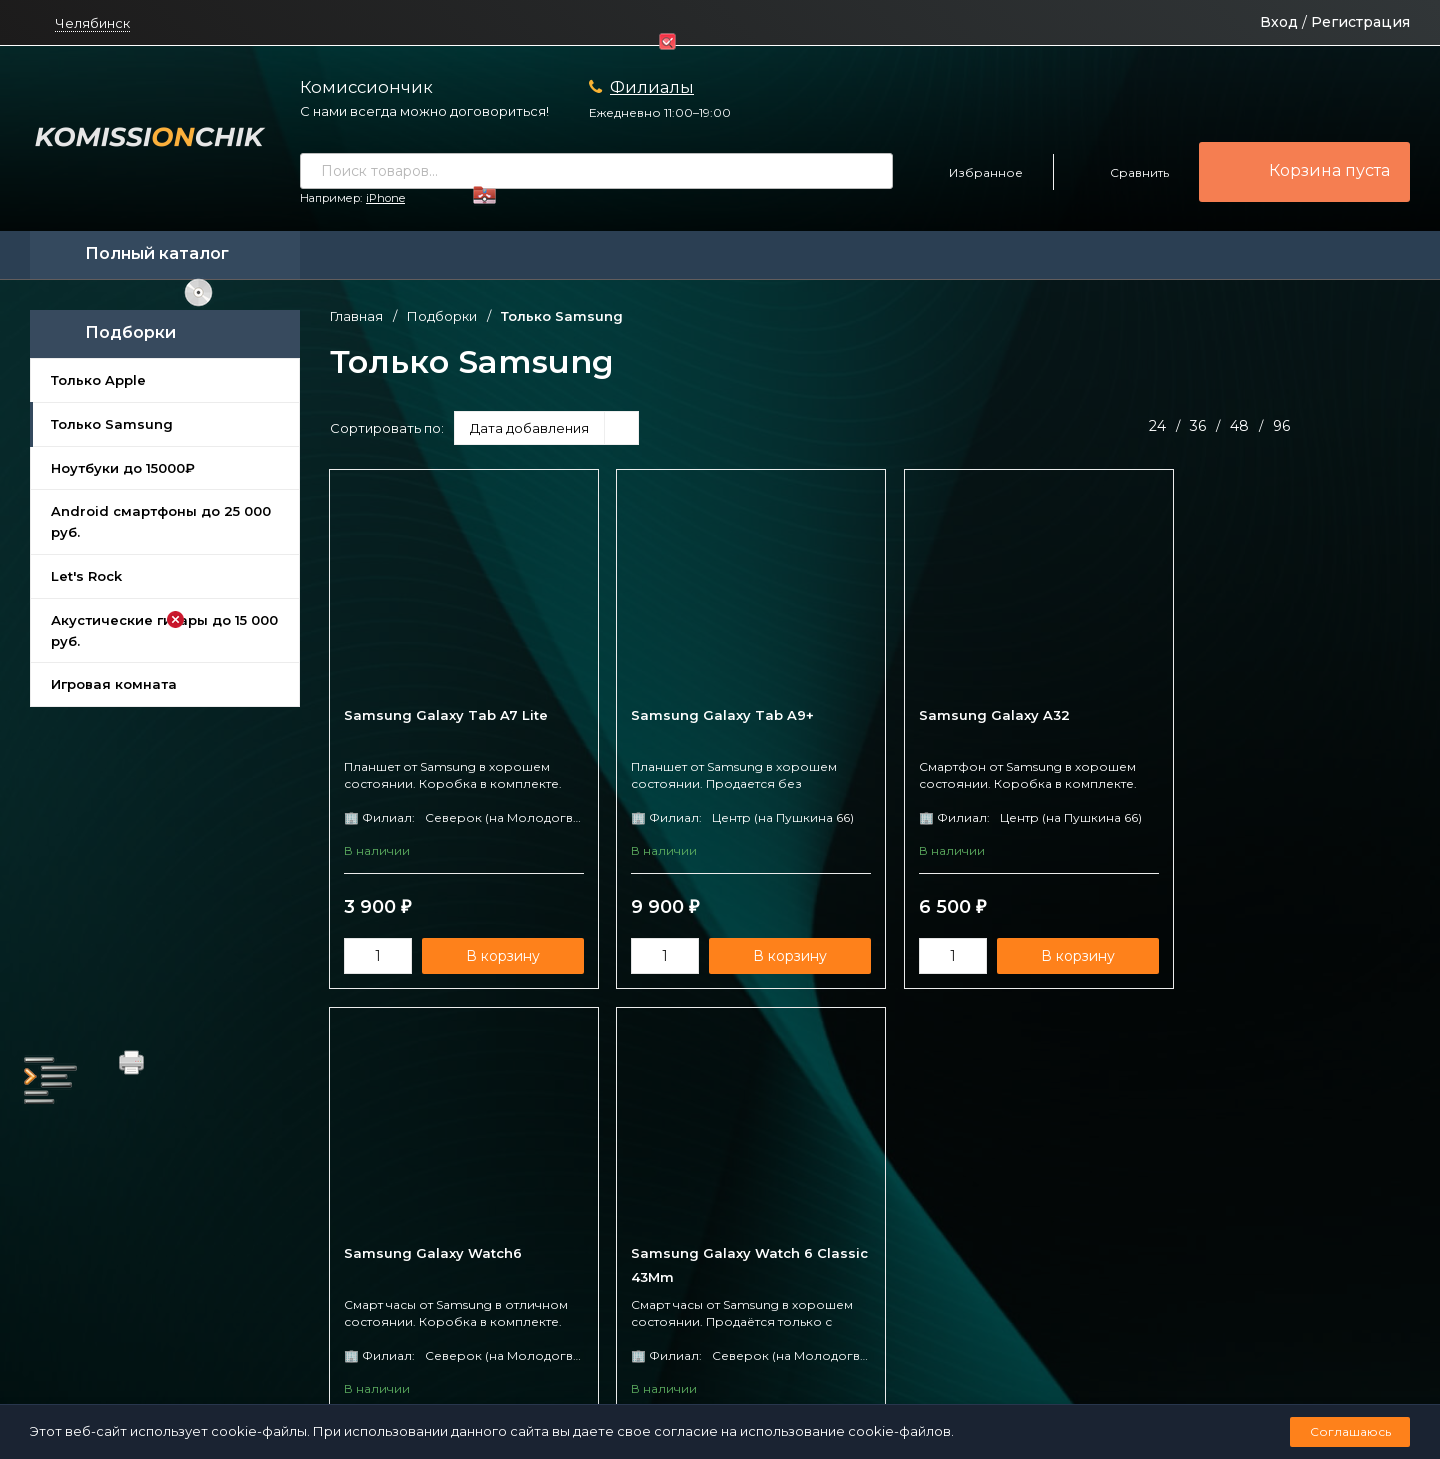 Image resolution: width=1440 pixels, height=1459 pixels. Describe the element at coordinates (667, 41) in the screenshot. I see `open system configuration settings` at that location.